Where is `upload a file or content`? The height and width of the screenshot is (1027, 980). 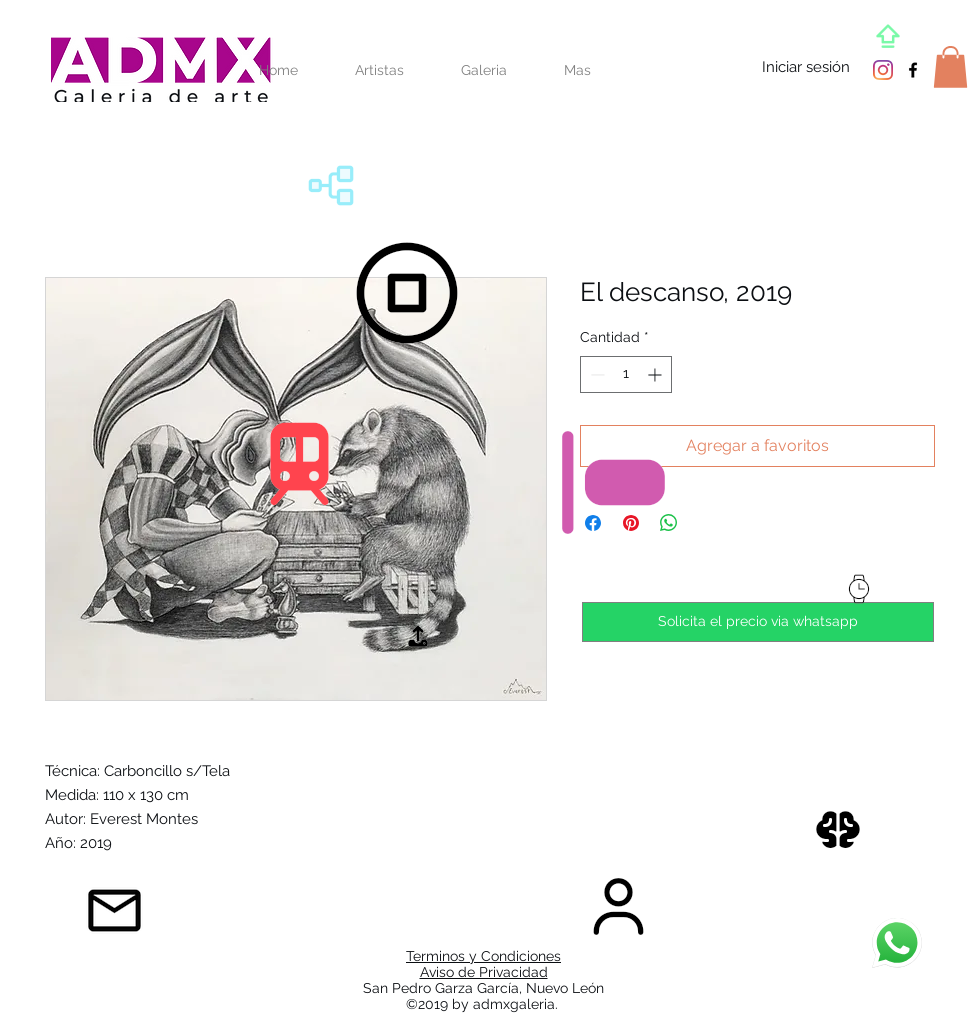
upload a file or content is located at coordinates (888, 37).